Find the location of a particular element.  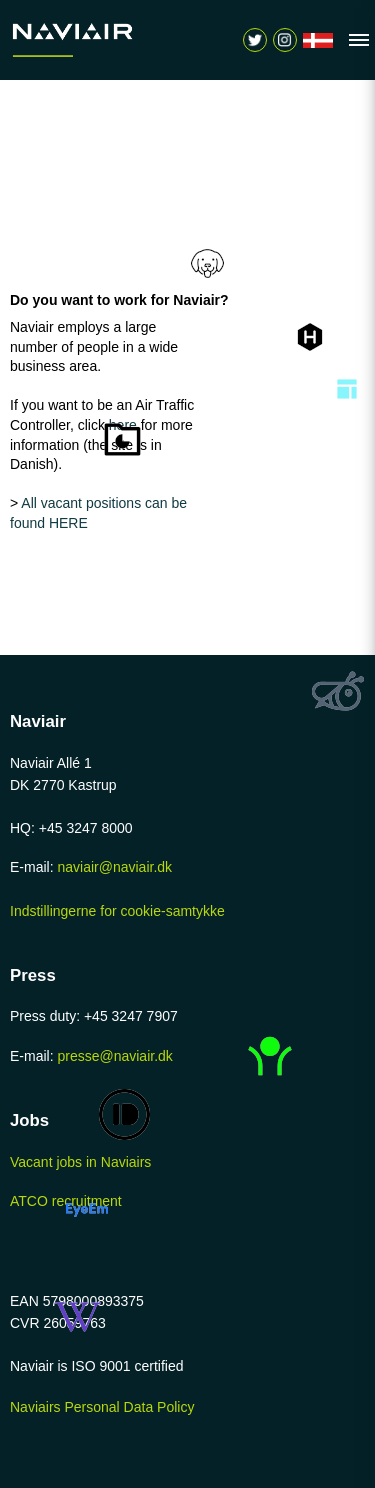

Hexo static site generator logo is located at coordinates (310, 337).